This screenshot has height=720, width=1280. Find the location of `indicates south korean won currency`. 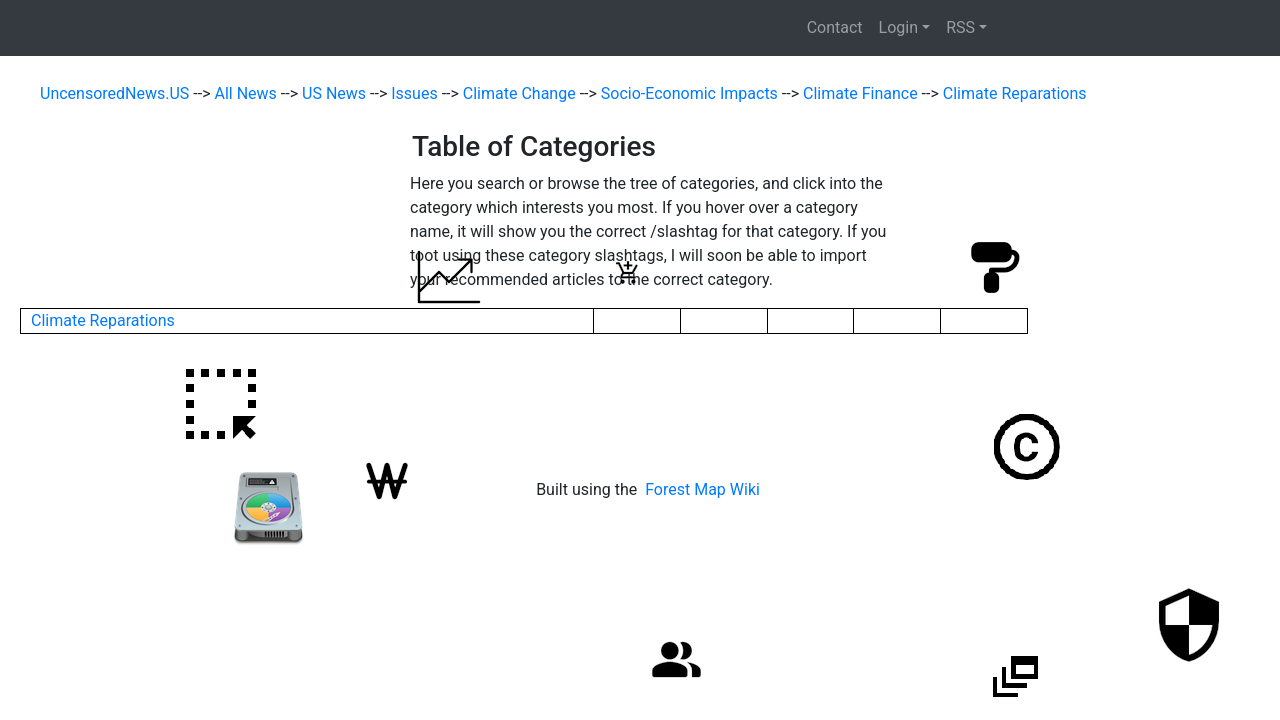

indicates south korean won currency is located at coordinates (387, 481).